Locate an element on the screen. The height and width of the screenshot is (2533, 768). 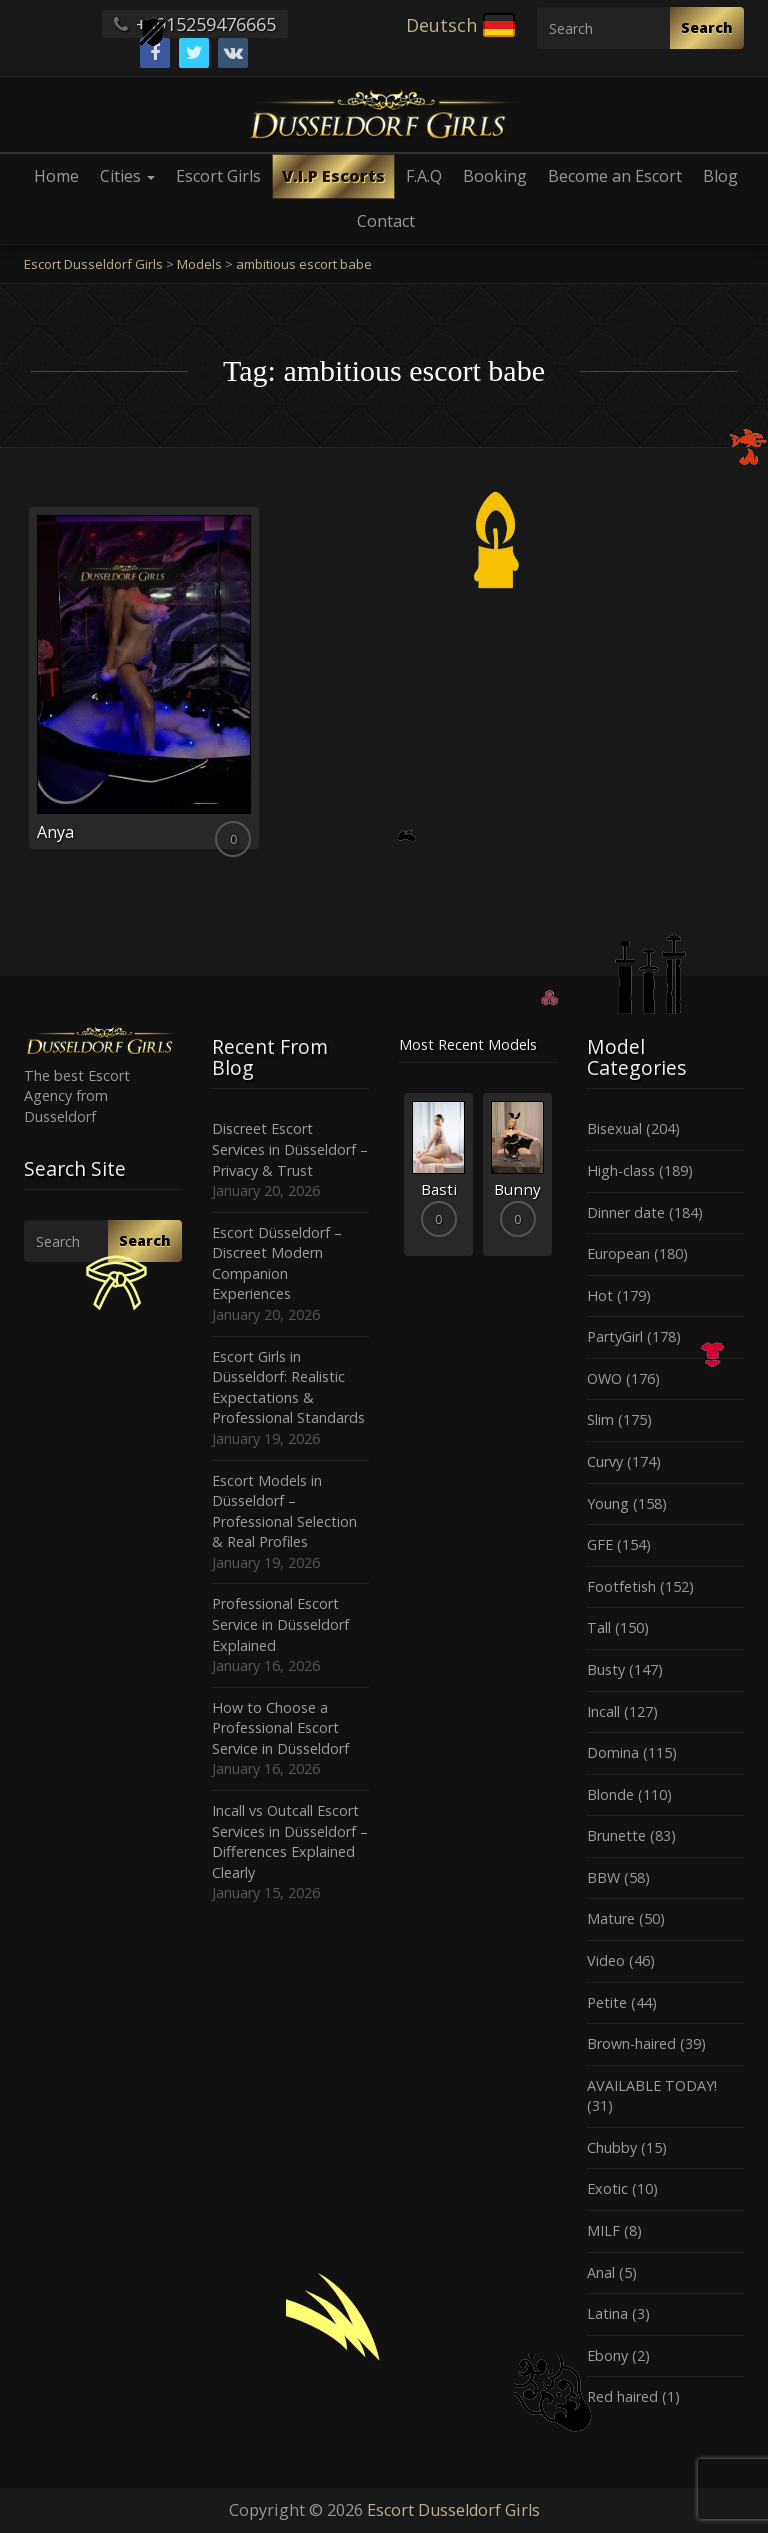
view black sea region on map is located at coordinates (406, 835).